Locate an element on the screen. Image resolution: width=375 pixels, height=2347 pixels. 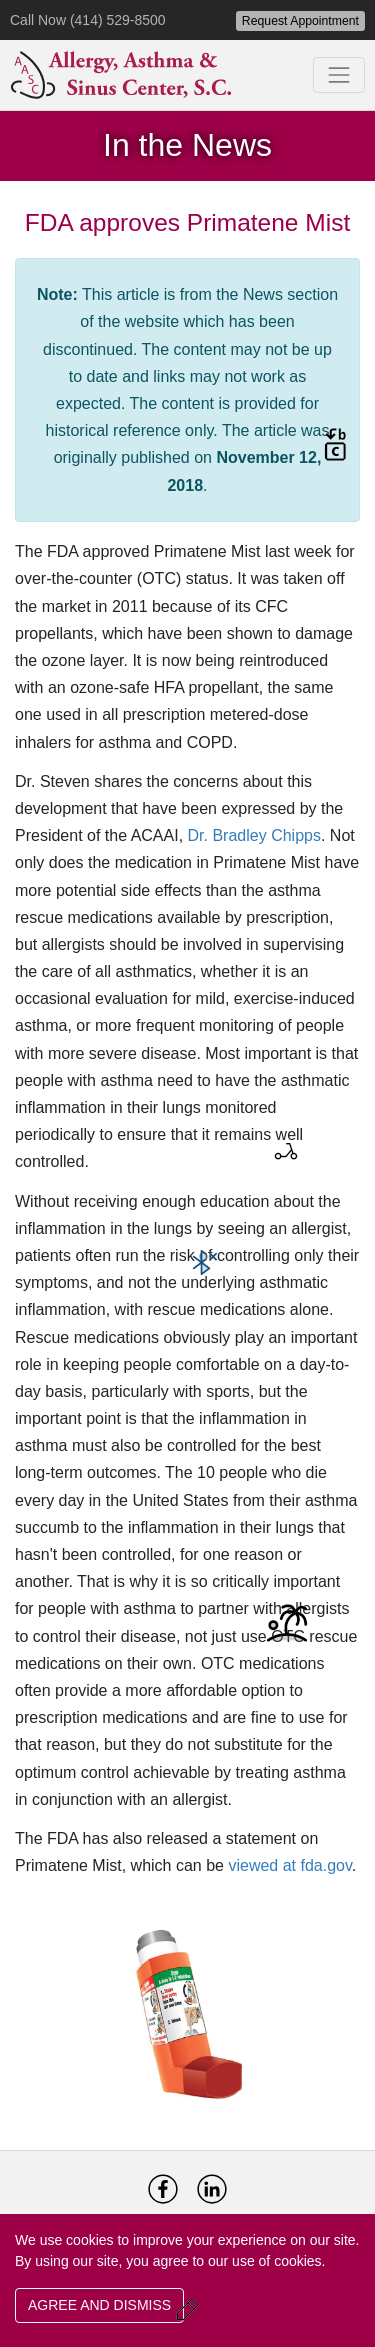
select scooter as transportation mode is located at coordinates (286, 1152).